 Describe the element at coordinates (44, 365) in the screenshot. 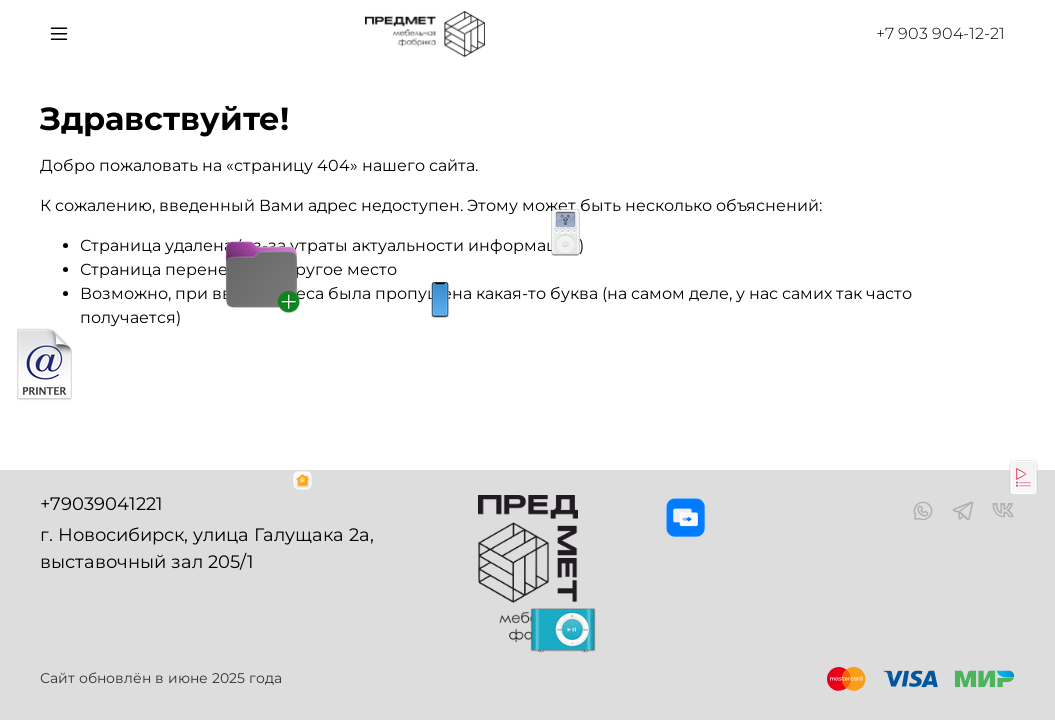

I see `add a network printer using a URL or IP address` at that location.